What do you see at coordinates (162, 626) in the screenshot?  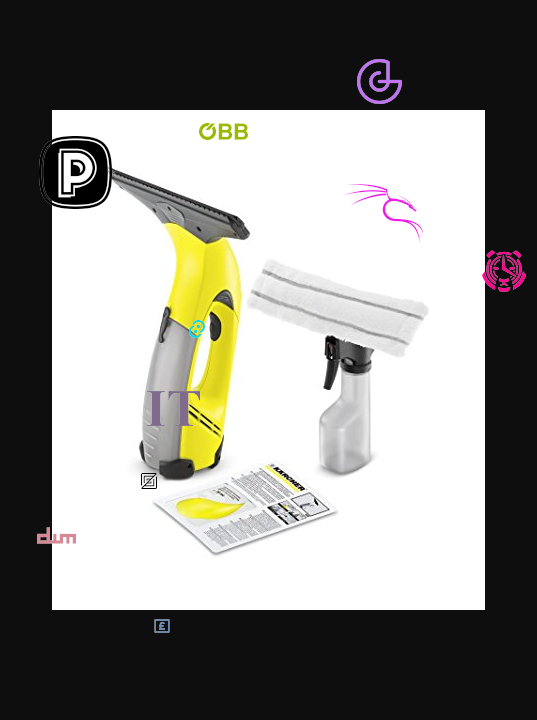 I see `view balance in british pounds` at bounding box center [162, 626].